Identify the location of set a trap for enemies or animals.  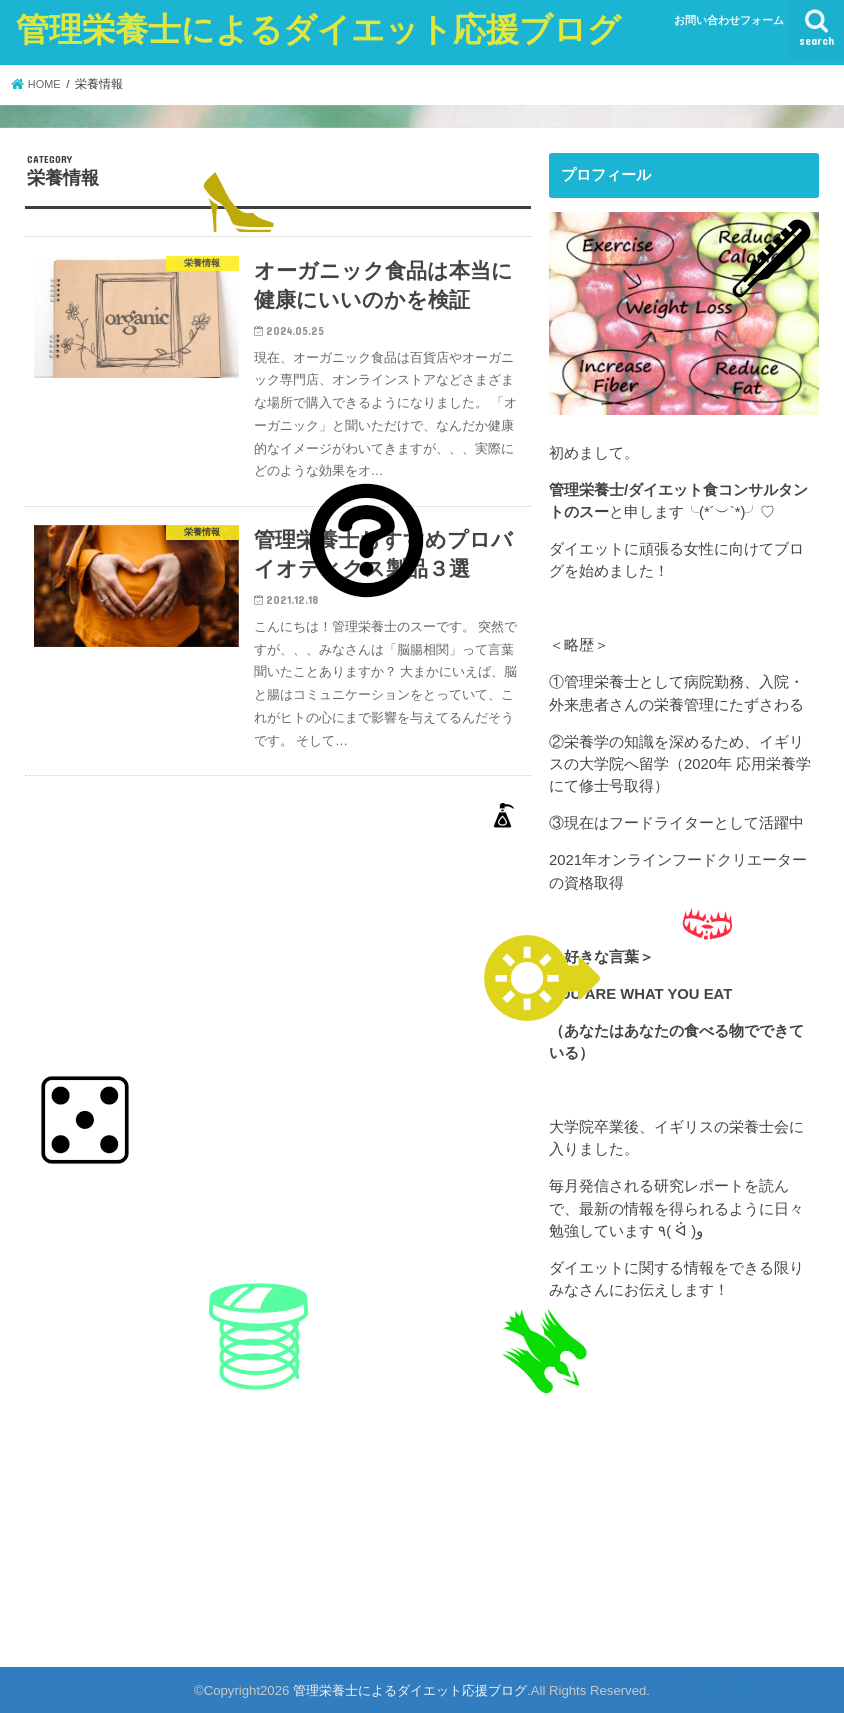
(707, 922).